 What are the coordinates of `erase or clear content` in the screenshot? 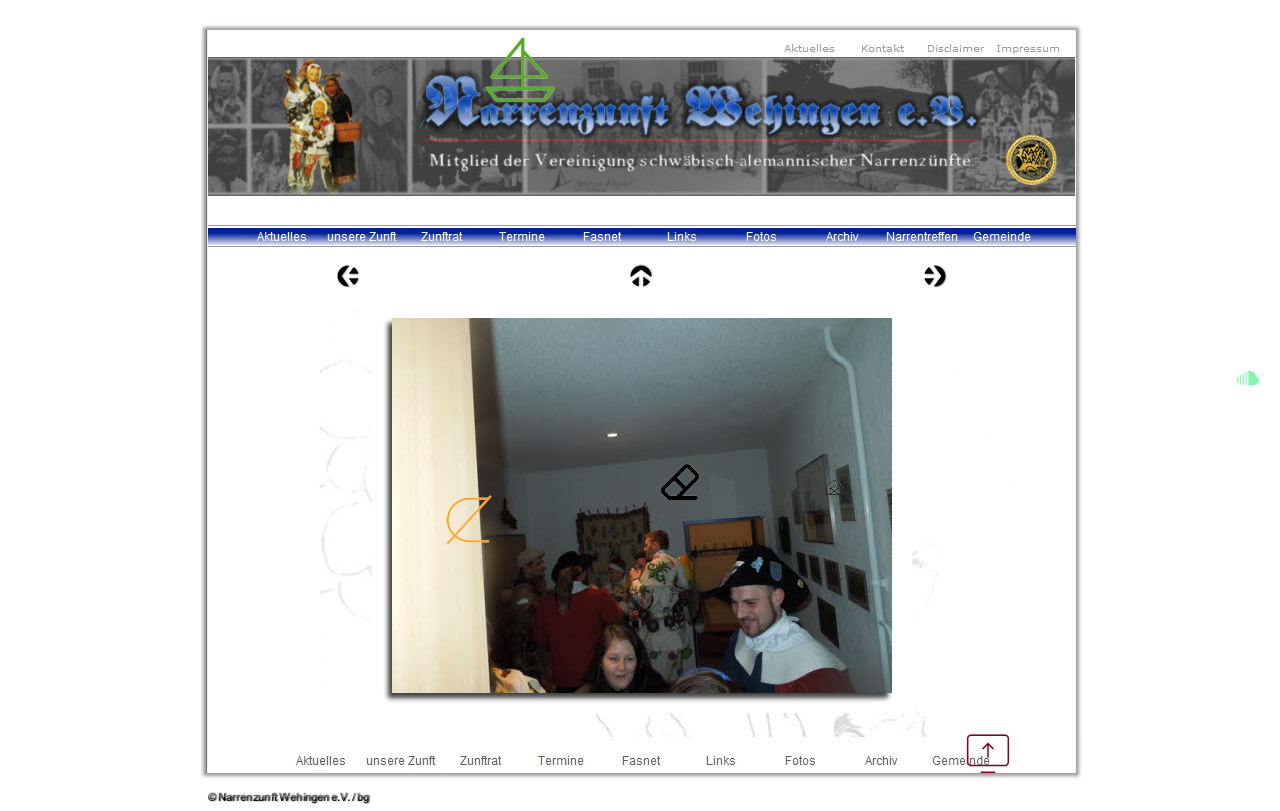 It's located at (680, 482).